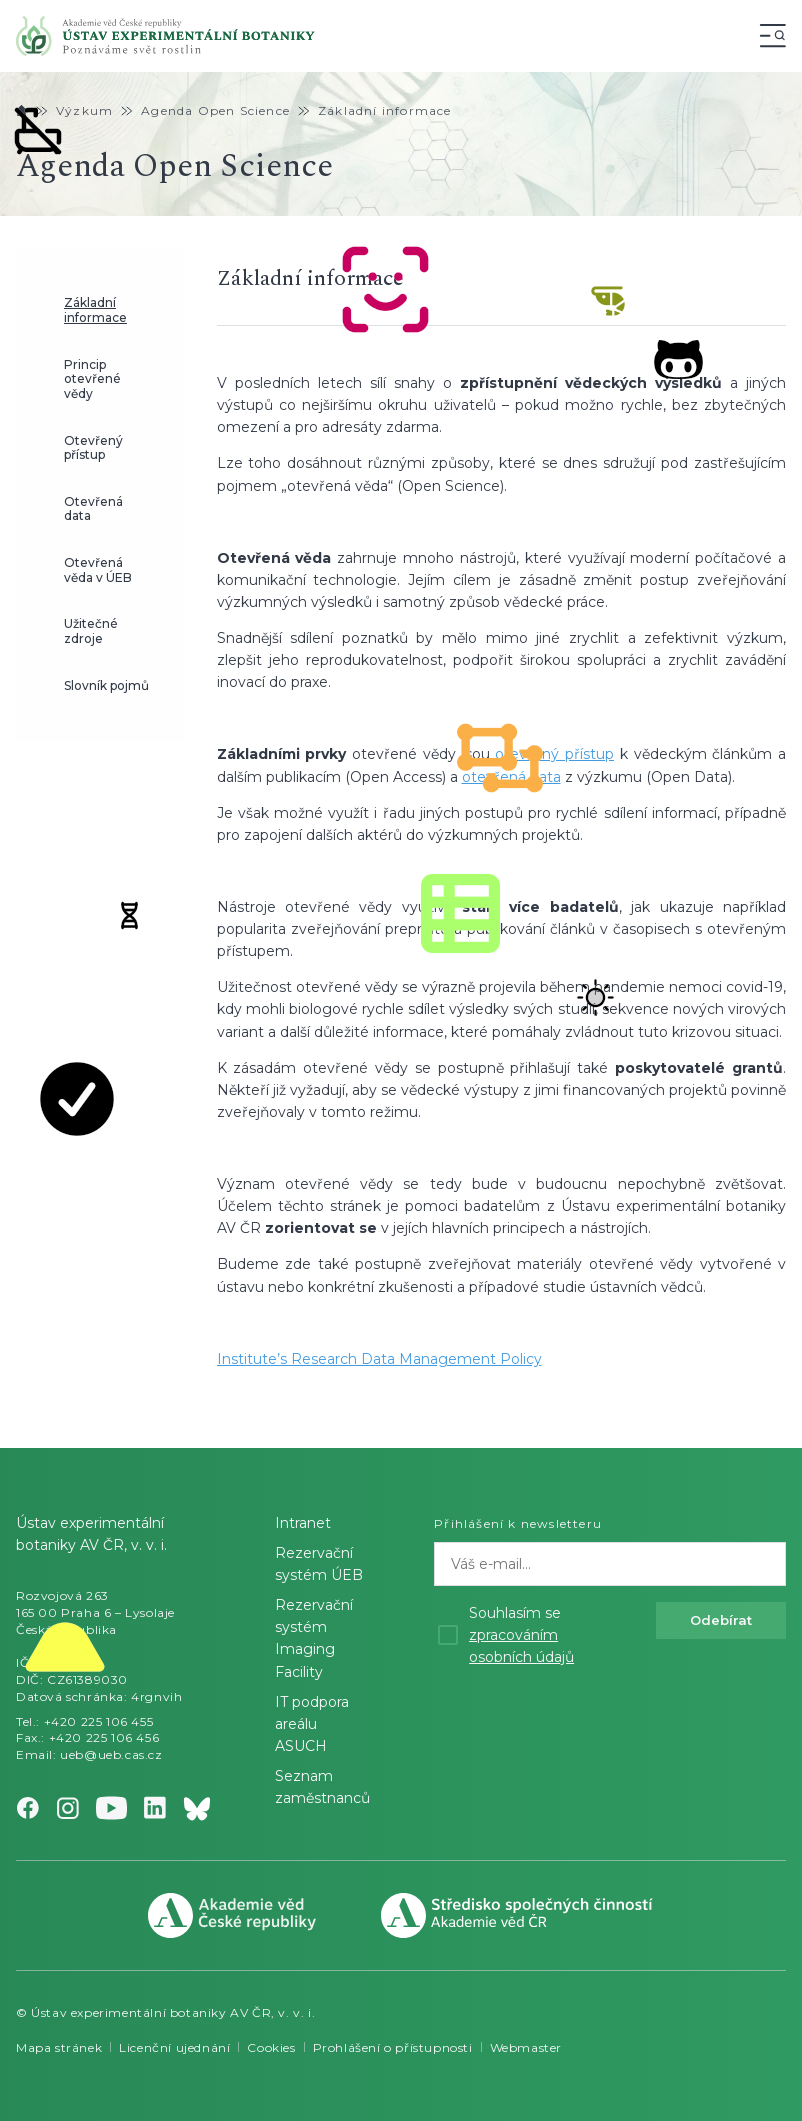 This screenshot has height=2121, width=802. What do you see at coordinates (460, 913) in the screenshot?
I see `view data in list format` at bounding box center [460, 913].